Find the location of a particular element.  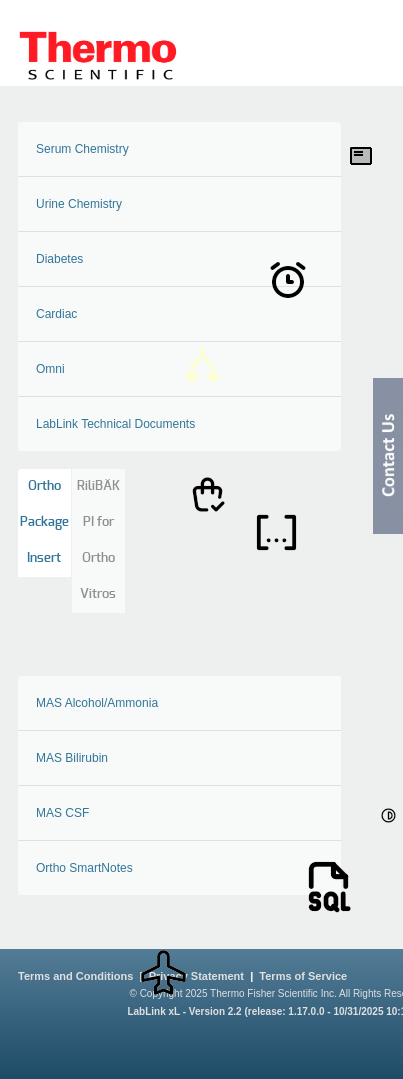

view featured playlist is located at coordinates (361, 156).